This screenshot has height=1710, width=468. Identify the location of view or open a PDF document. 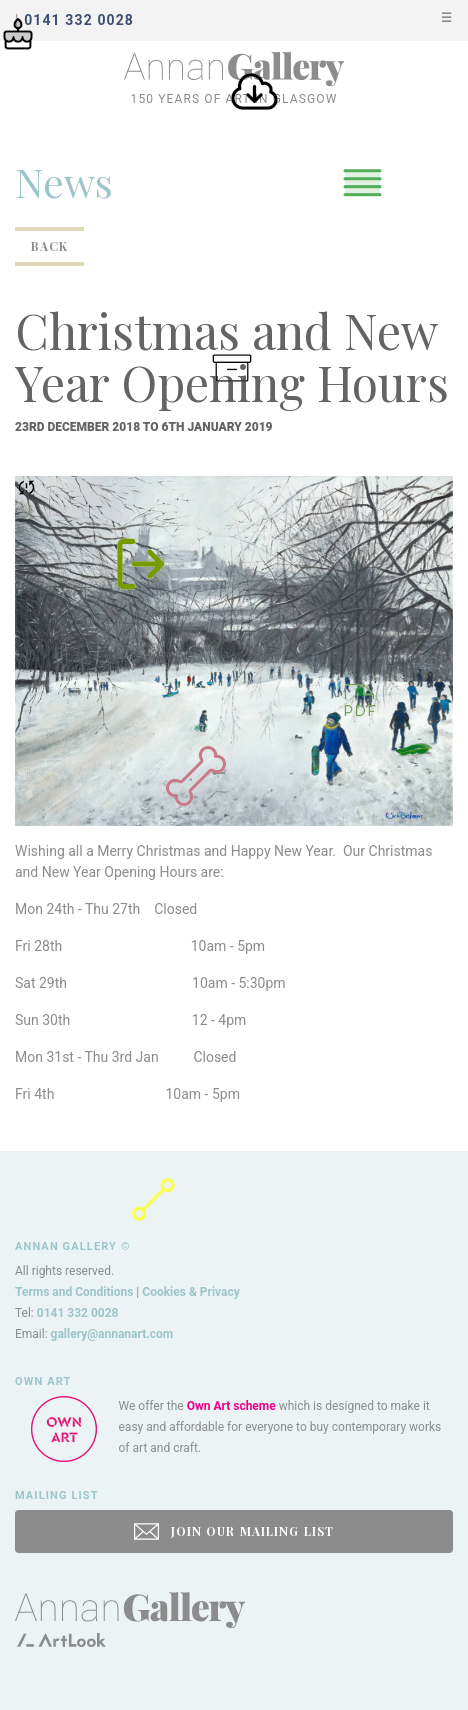
(359, 701).